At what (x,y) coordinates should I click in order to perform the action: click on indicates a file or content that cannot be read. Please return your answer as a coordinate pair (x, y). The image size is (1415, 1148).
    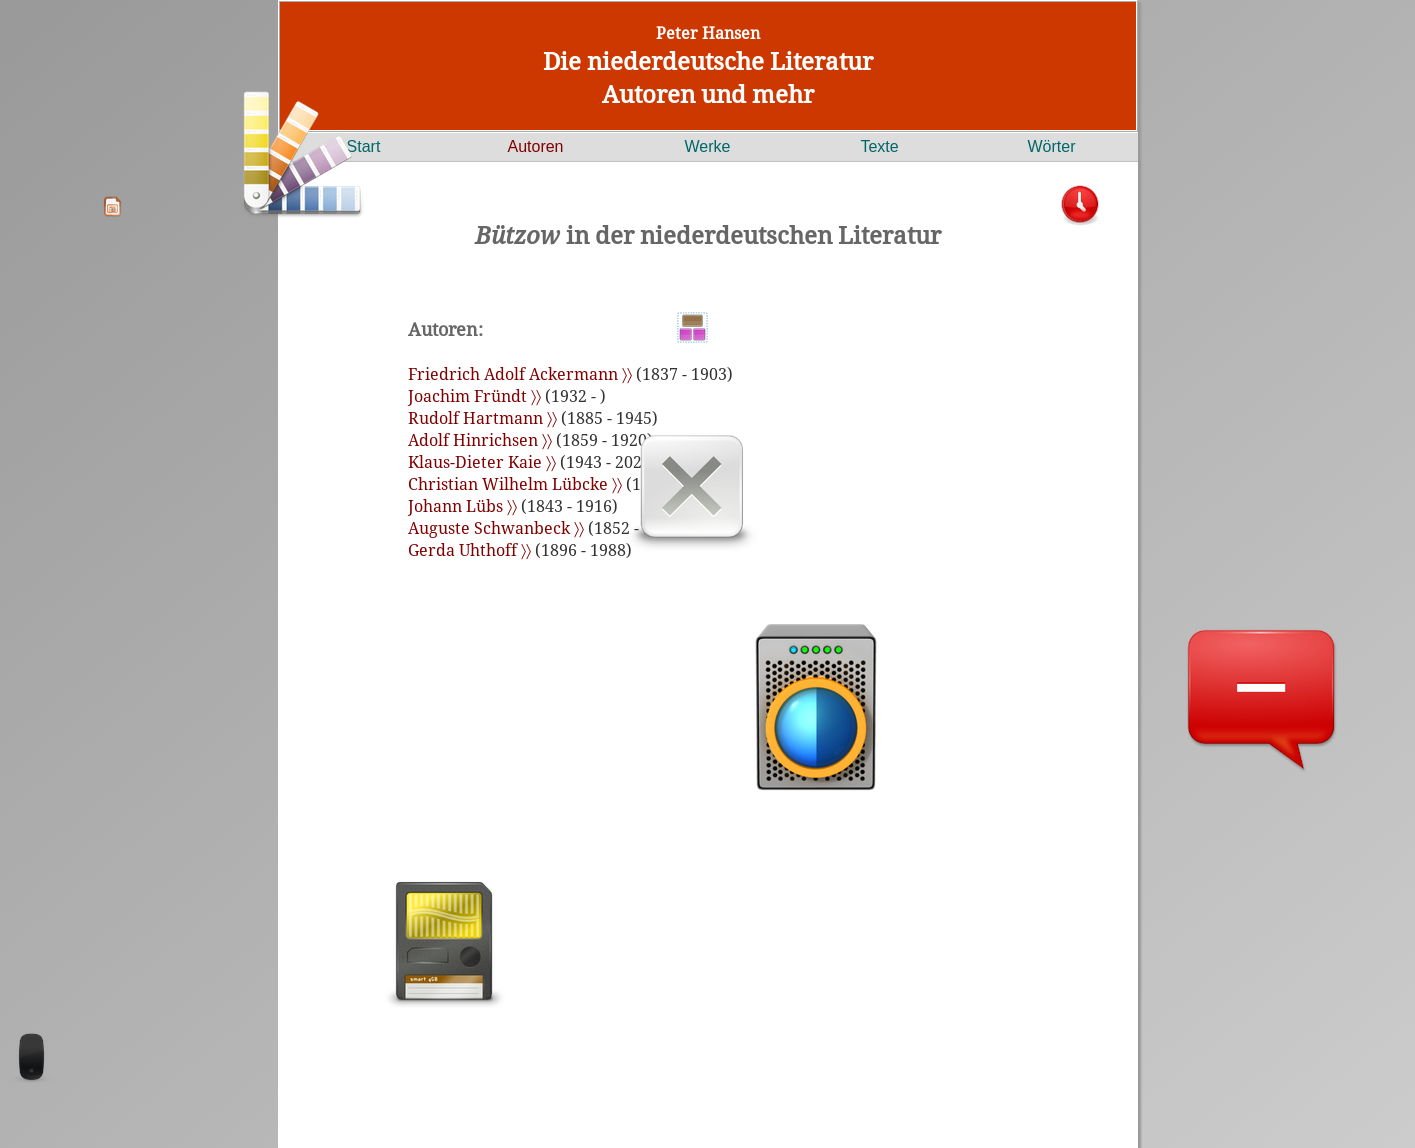
    Looking at the image, I should click on (693, 492).